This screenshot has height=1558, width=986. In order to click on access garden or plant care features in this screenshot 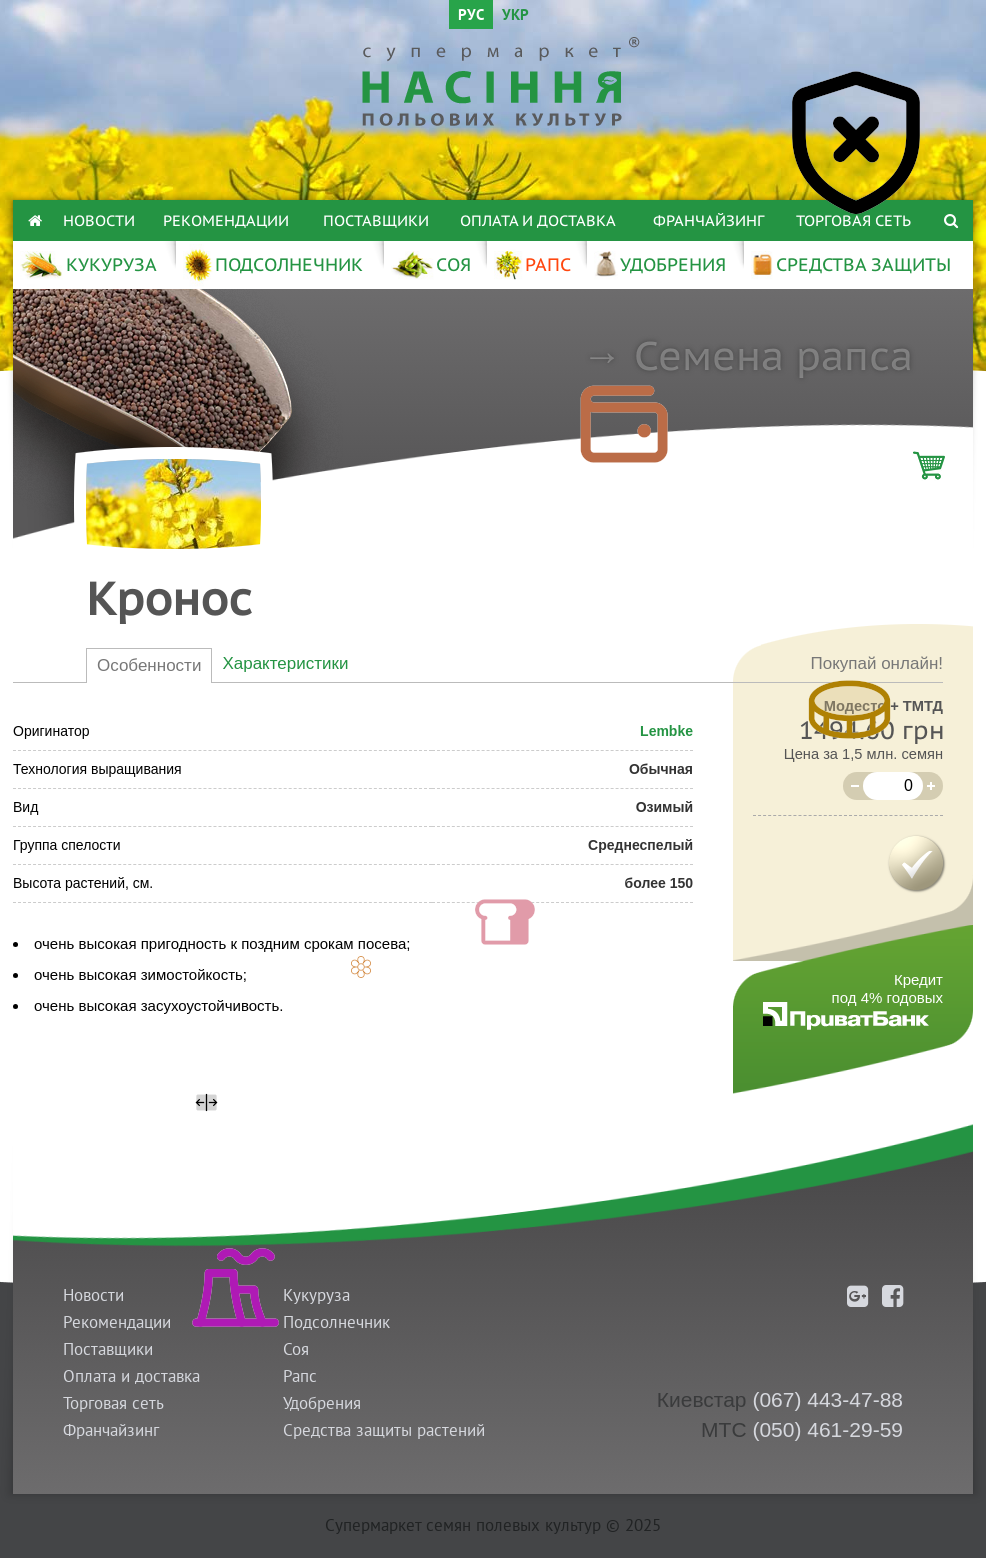, I will do `click(361, 967)`.